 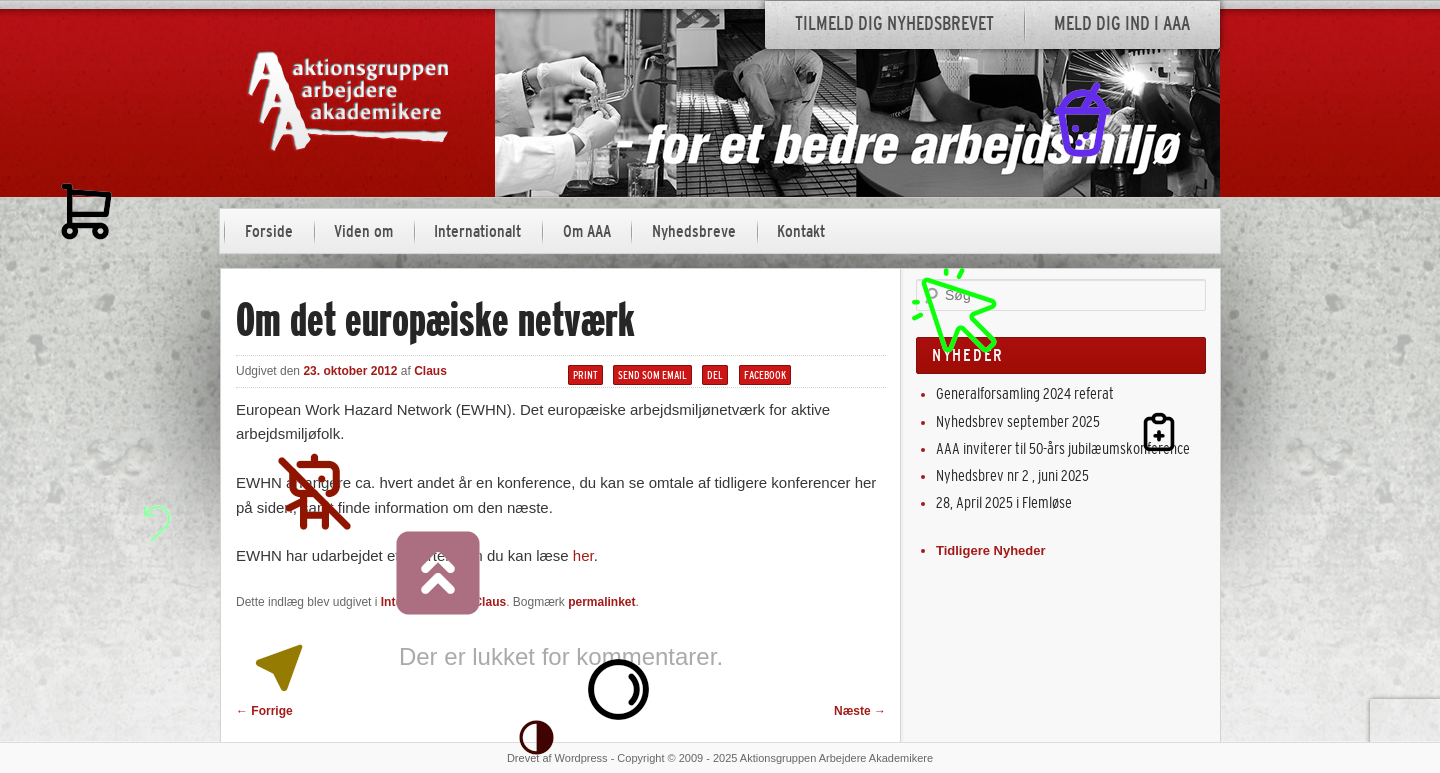 What do you see at coordinates (438, 573) in the screenshot?
I see `scroll to top of page` at bounding box center [438, 573].